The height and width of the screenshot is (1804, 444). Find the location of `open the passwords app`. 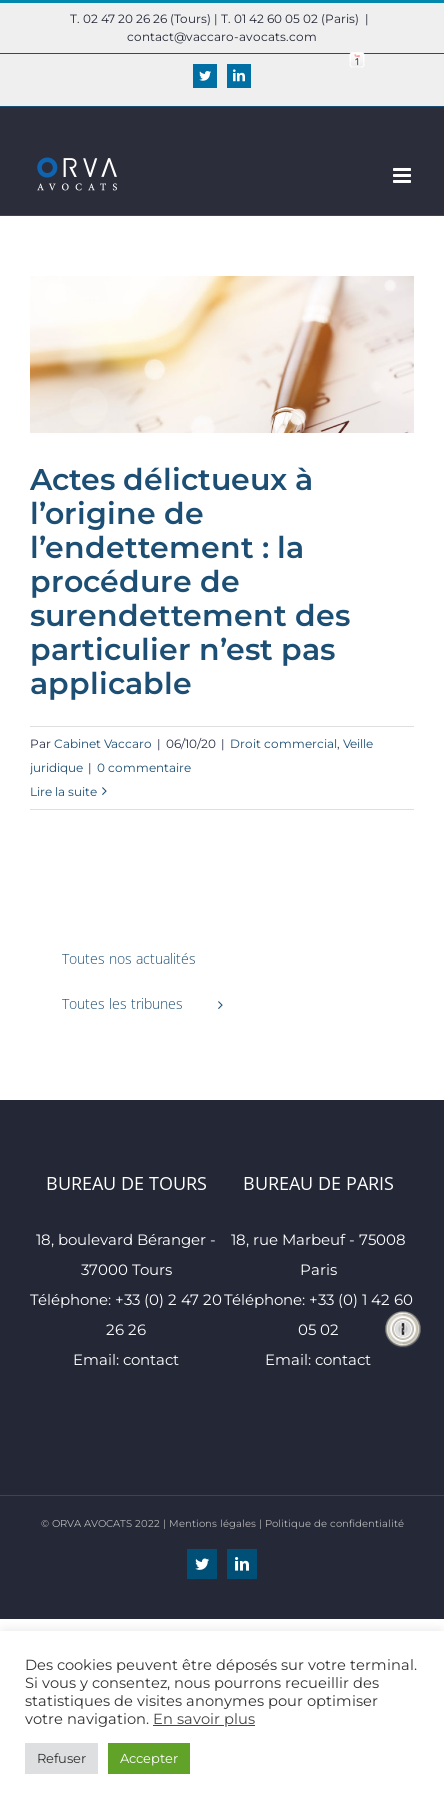

open the passwords app is located at coordinates (403, 1329).